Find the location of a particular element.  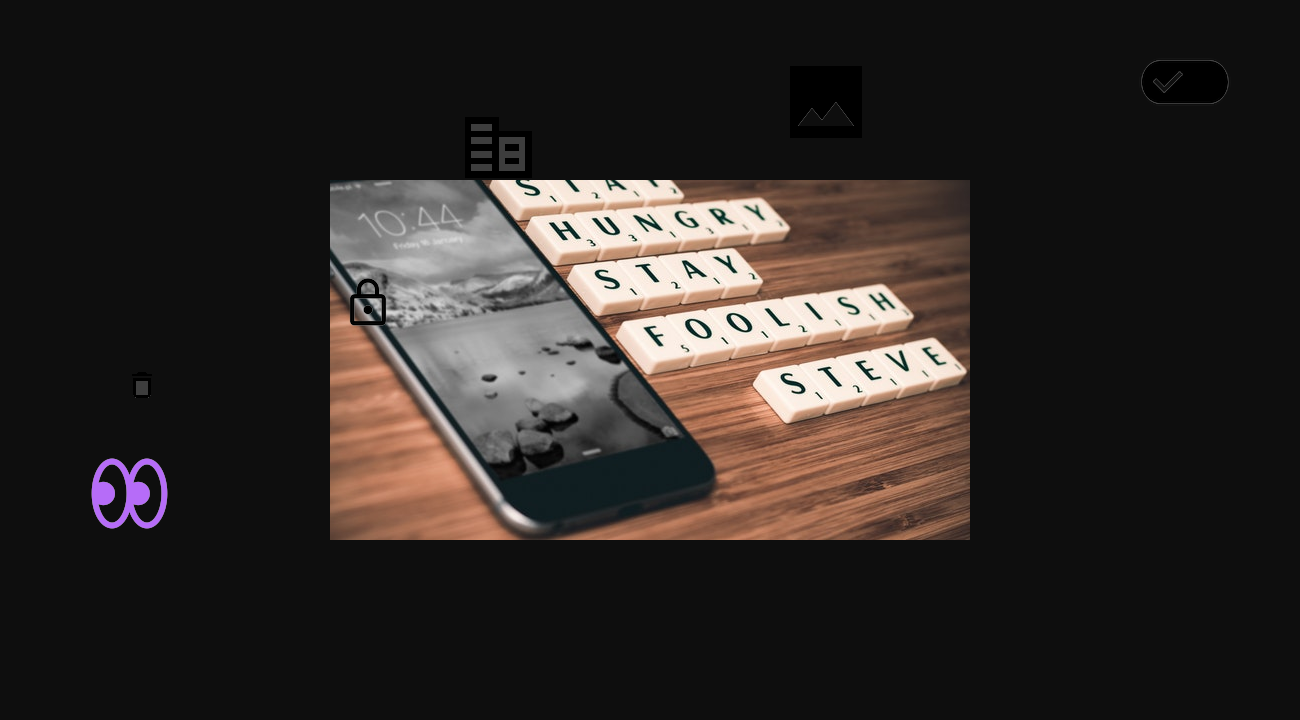

view photos or images is located at coordinates (826, 102).